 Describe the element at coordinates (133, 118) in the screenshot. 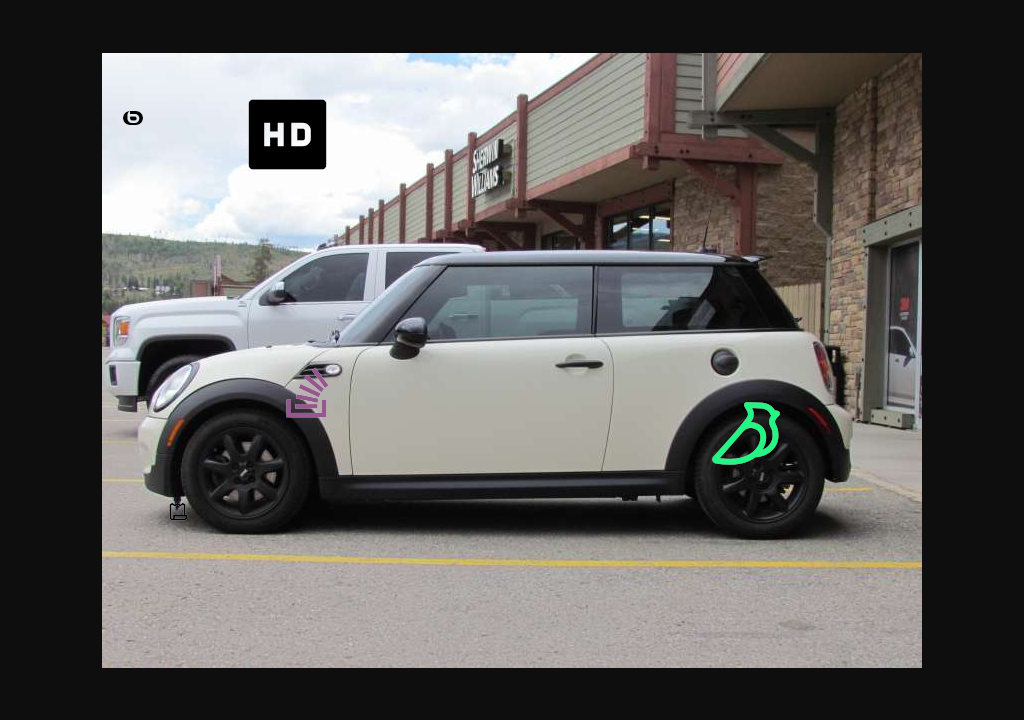

I see `boulanger brand logo` at that location.